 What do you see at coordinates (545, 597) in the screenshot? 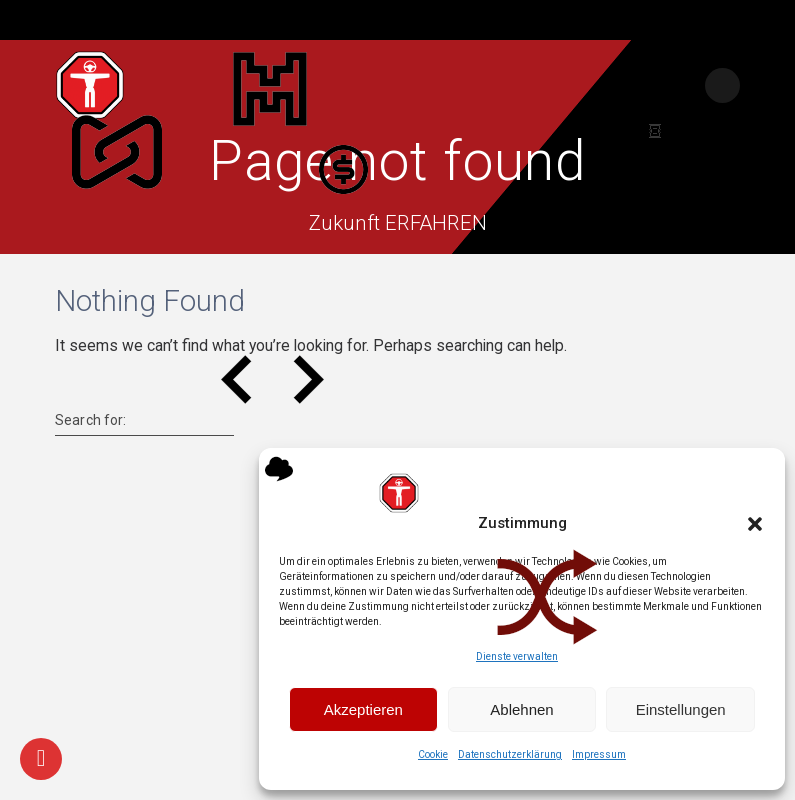
I see `shuffle playback order` at bounding box center [545, 597].